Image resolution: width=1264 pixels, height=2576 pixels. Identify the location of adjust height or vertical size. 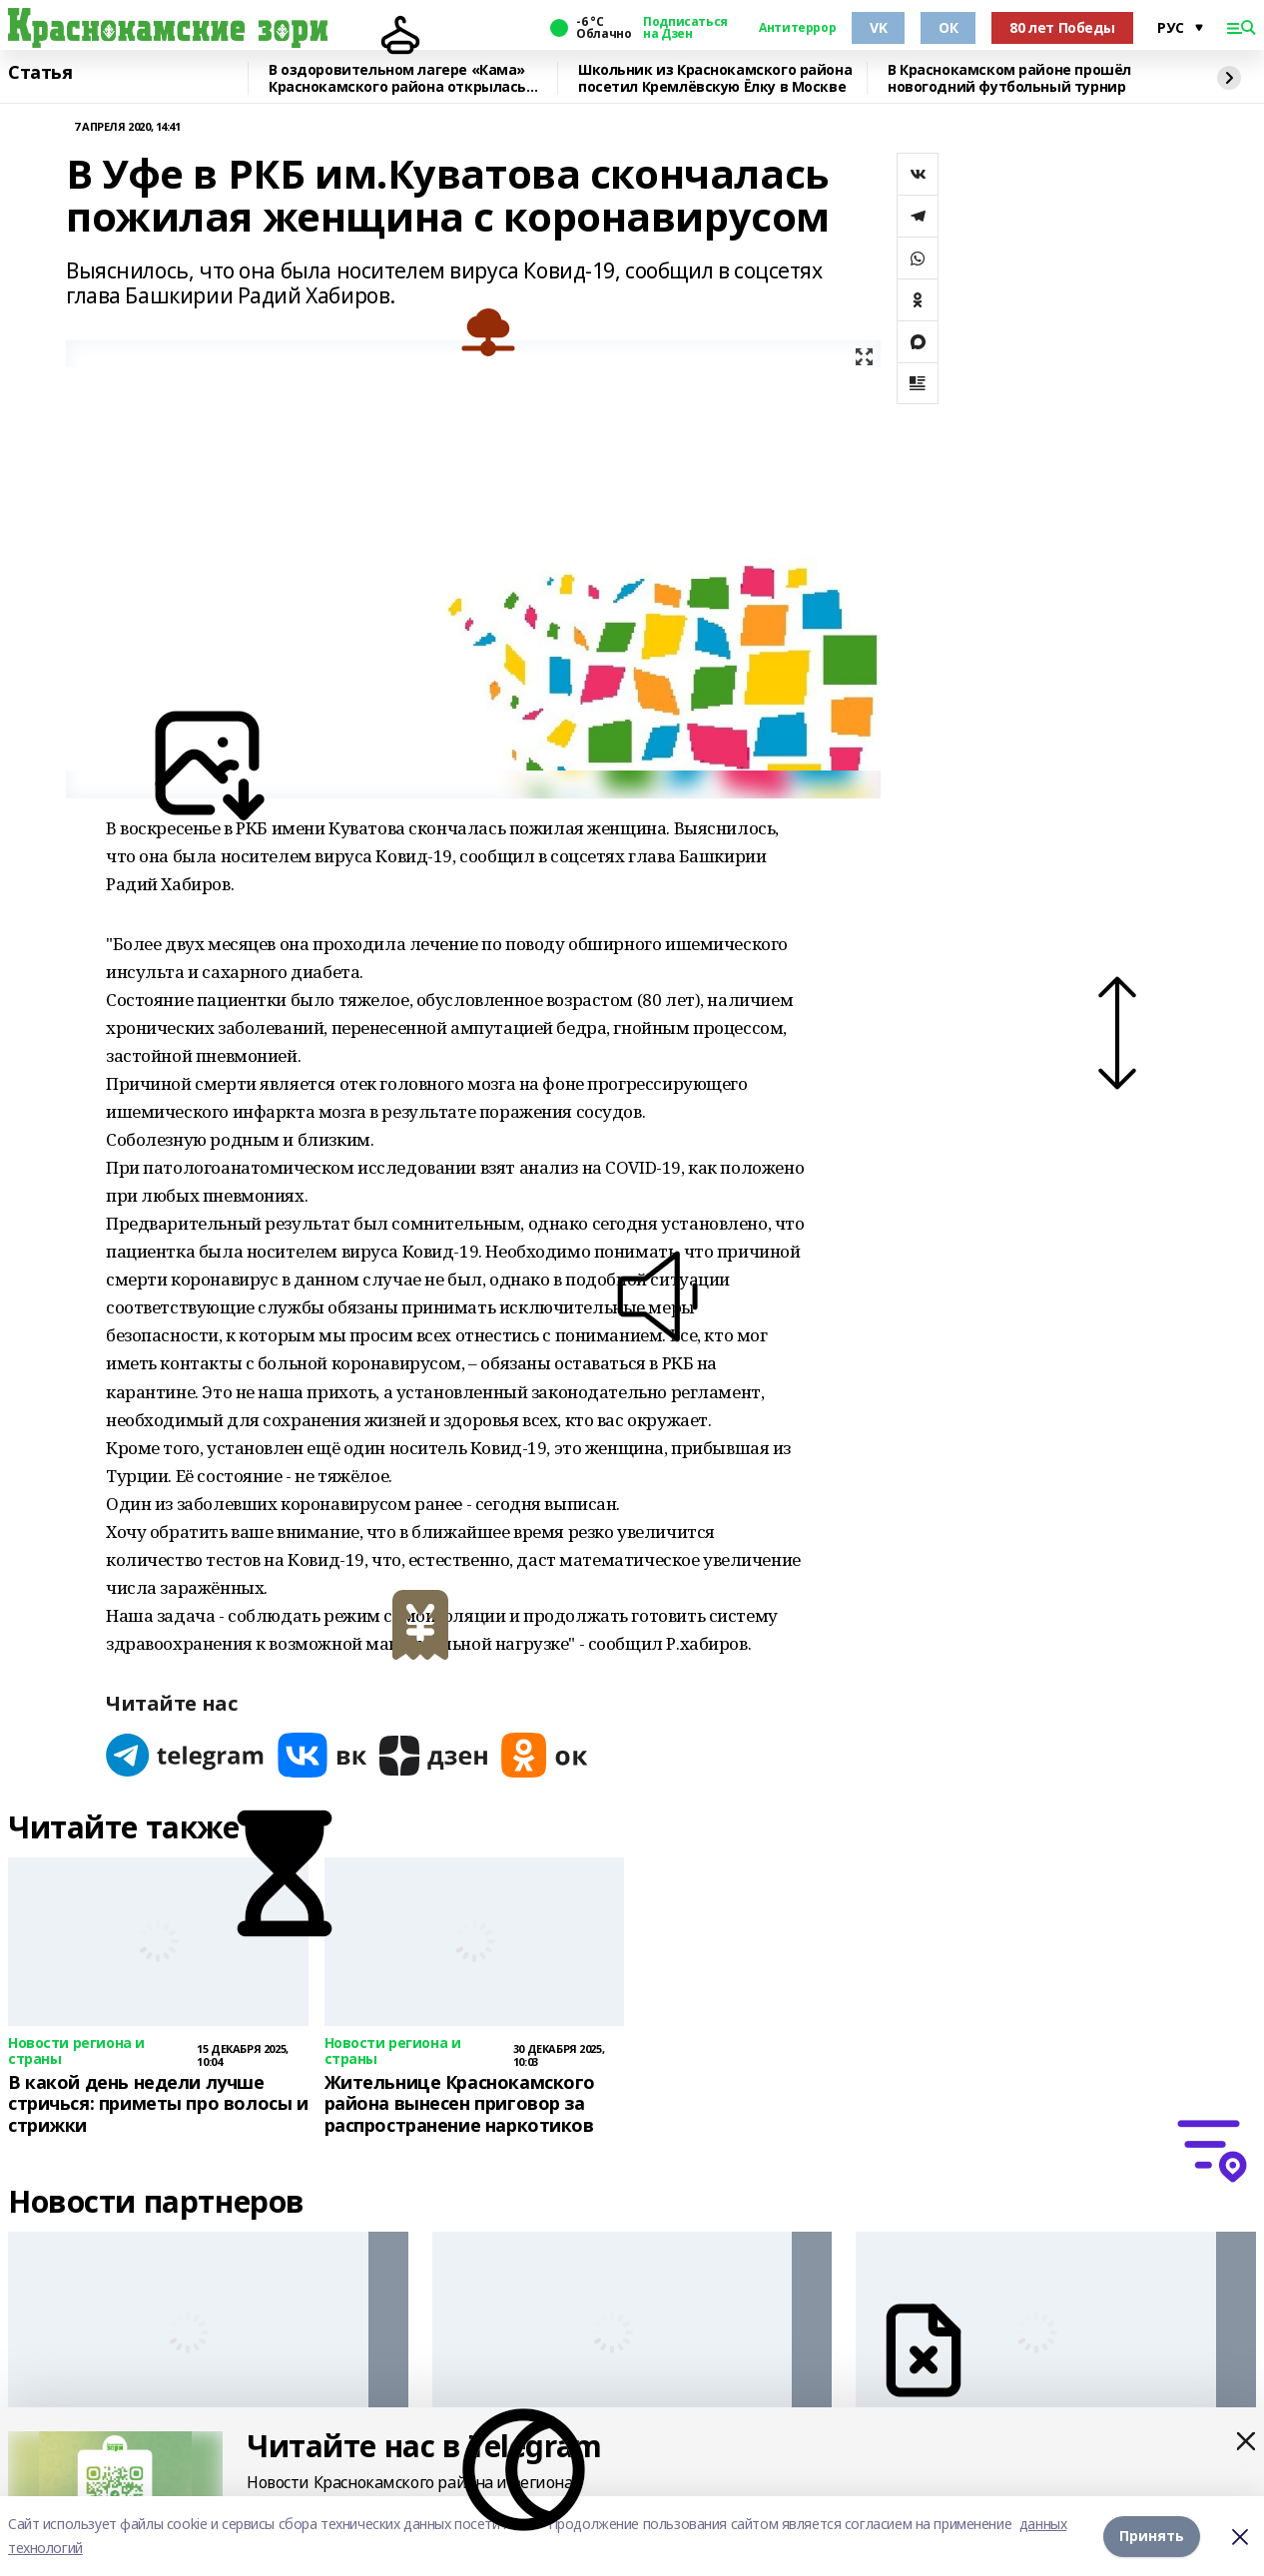
(1117, 1033).